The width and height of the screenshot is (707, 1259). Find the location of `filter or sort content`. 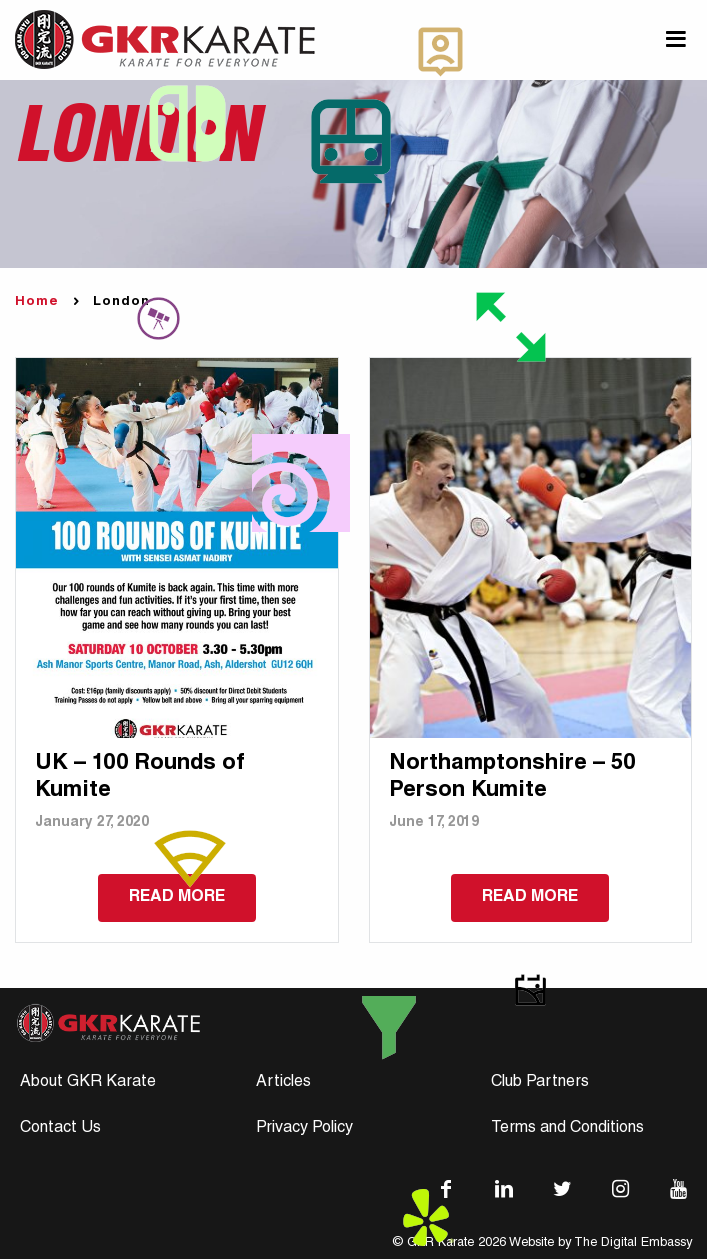

filter or sort content is located at coordinates (389, 1026).